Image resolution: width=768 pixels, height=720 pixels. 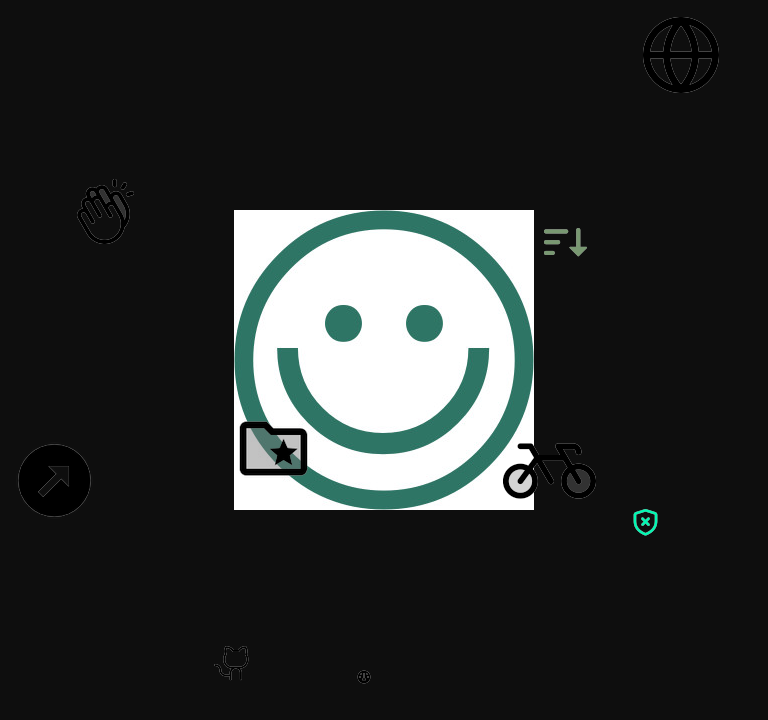 I want to click on access bike-sharing or cycling services, so click(x=549, y=469).